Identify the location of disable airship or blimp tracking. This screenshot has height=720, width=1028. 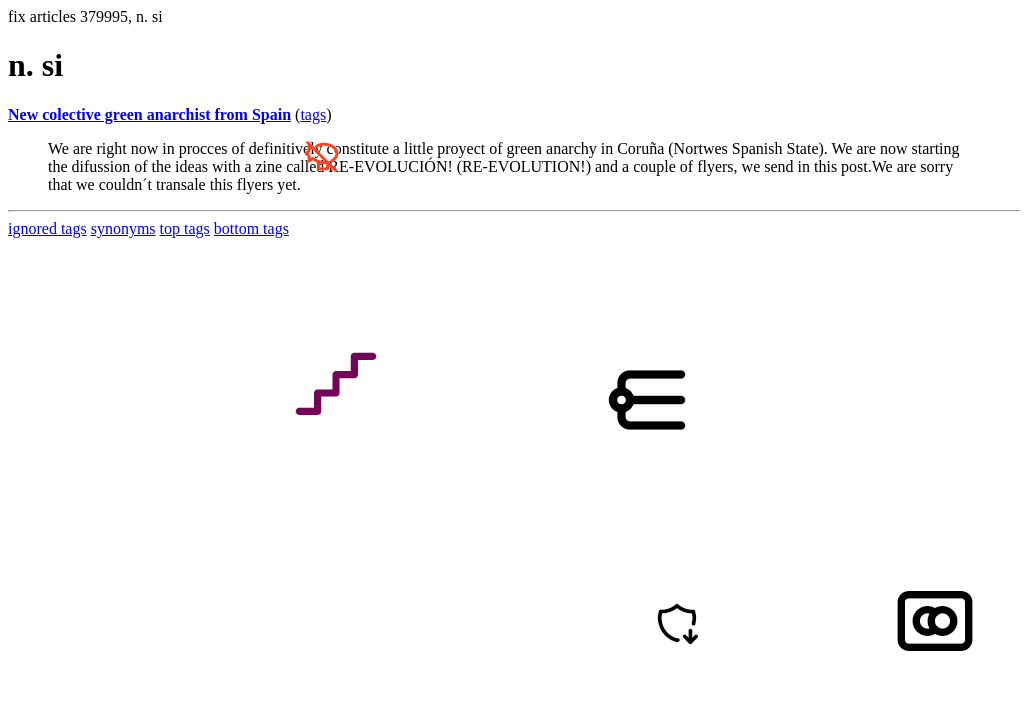
(321, 156).